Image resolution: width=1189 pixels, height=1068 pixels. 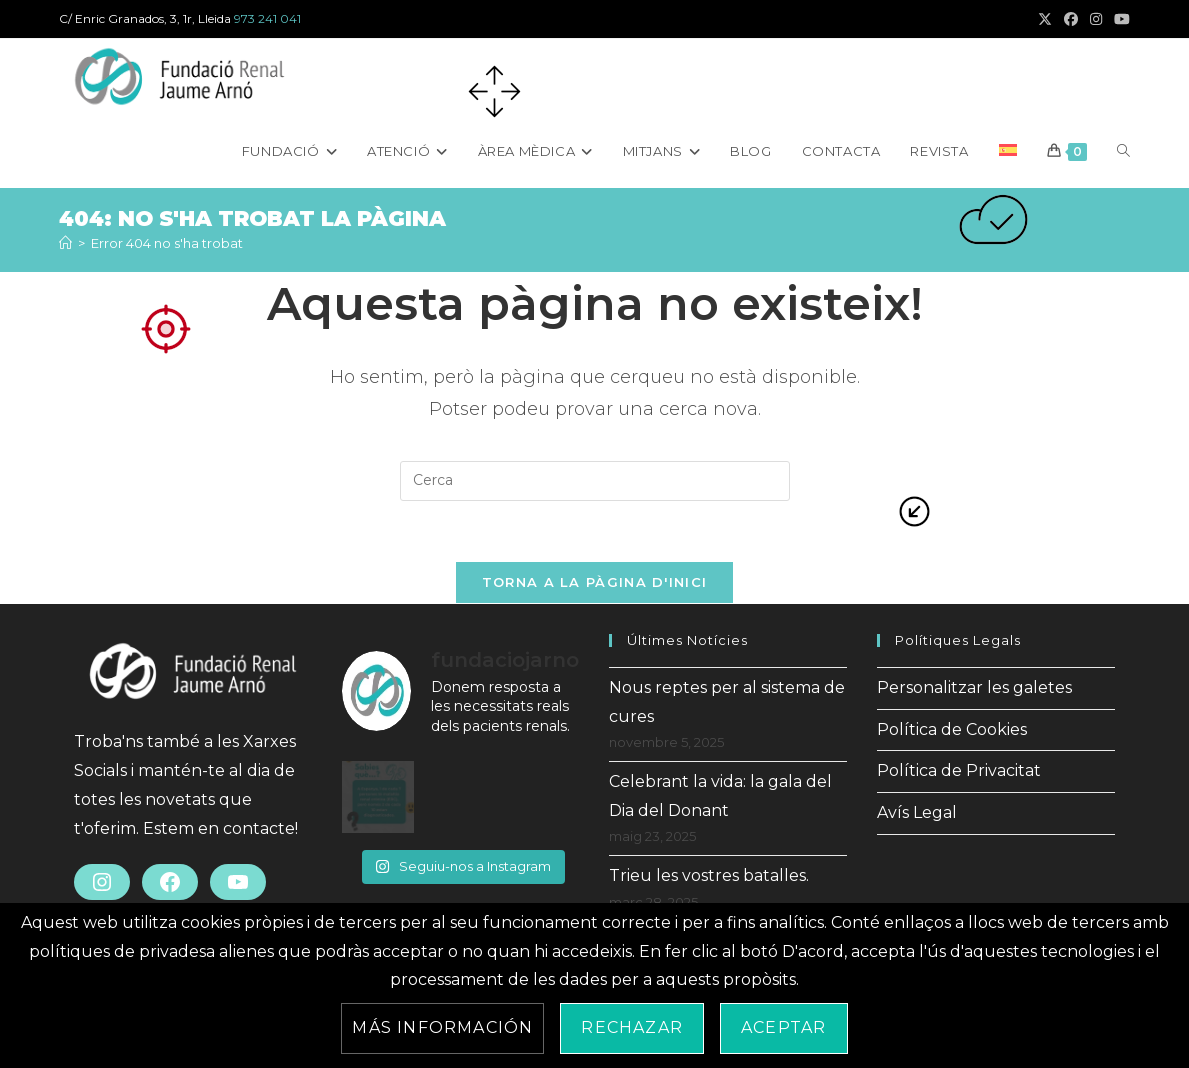 I want to click on file successfully uploaded to cloud storage, so click(x=993, y=219).